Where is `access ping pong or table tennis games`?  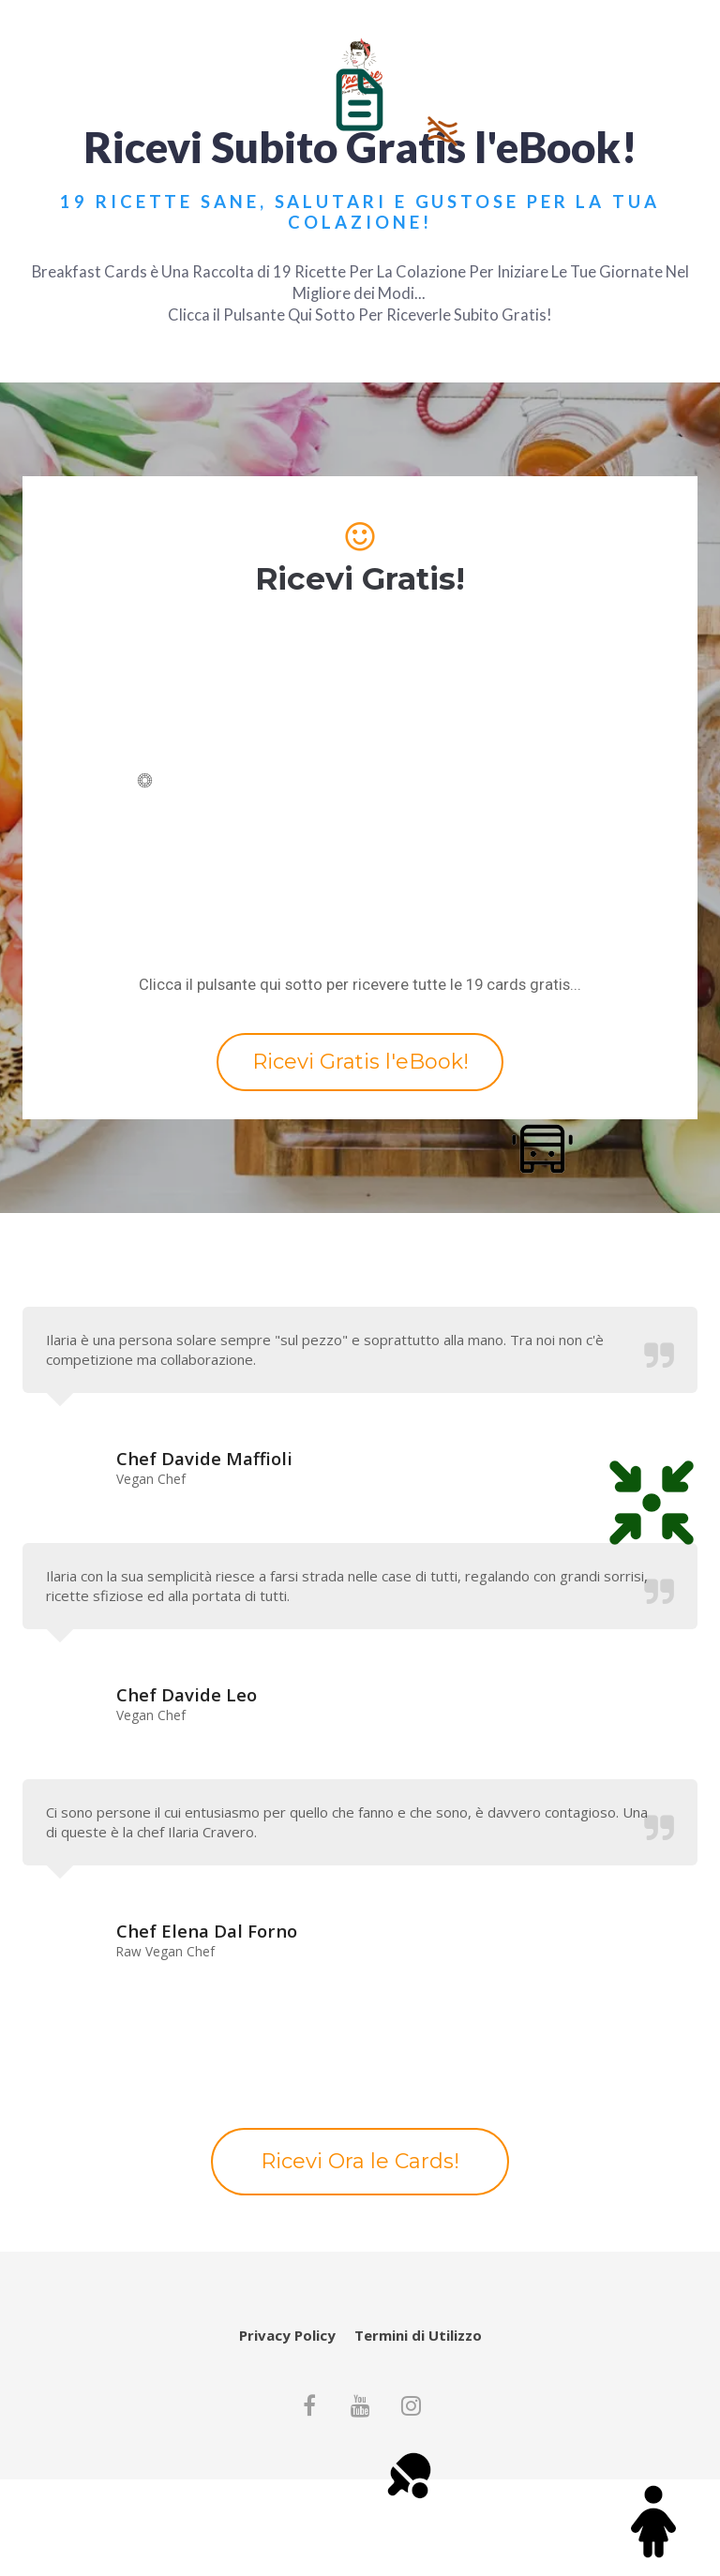
access ping pong or table tennis games is located at coordinates (409, 2474).